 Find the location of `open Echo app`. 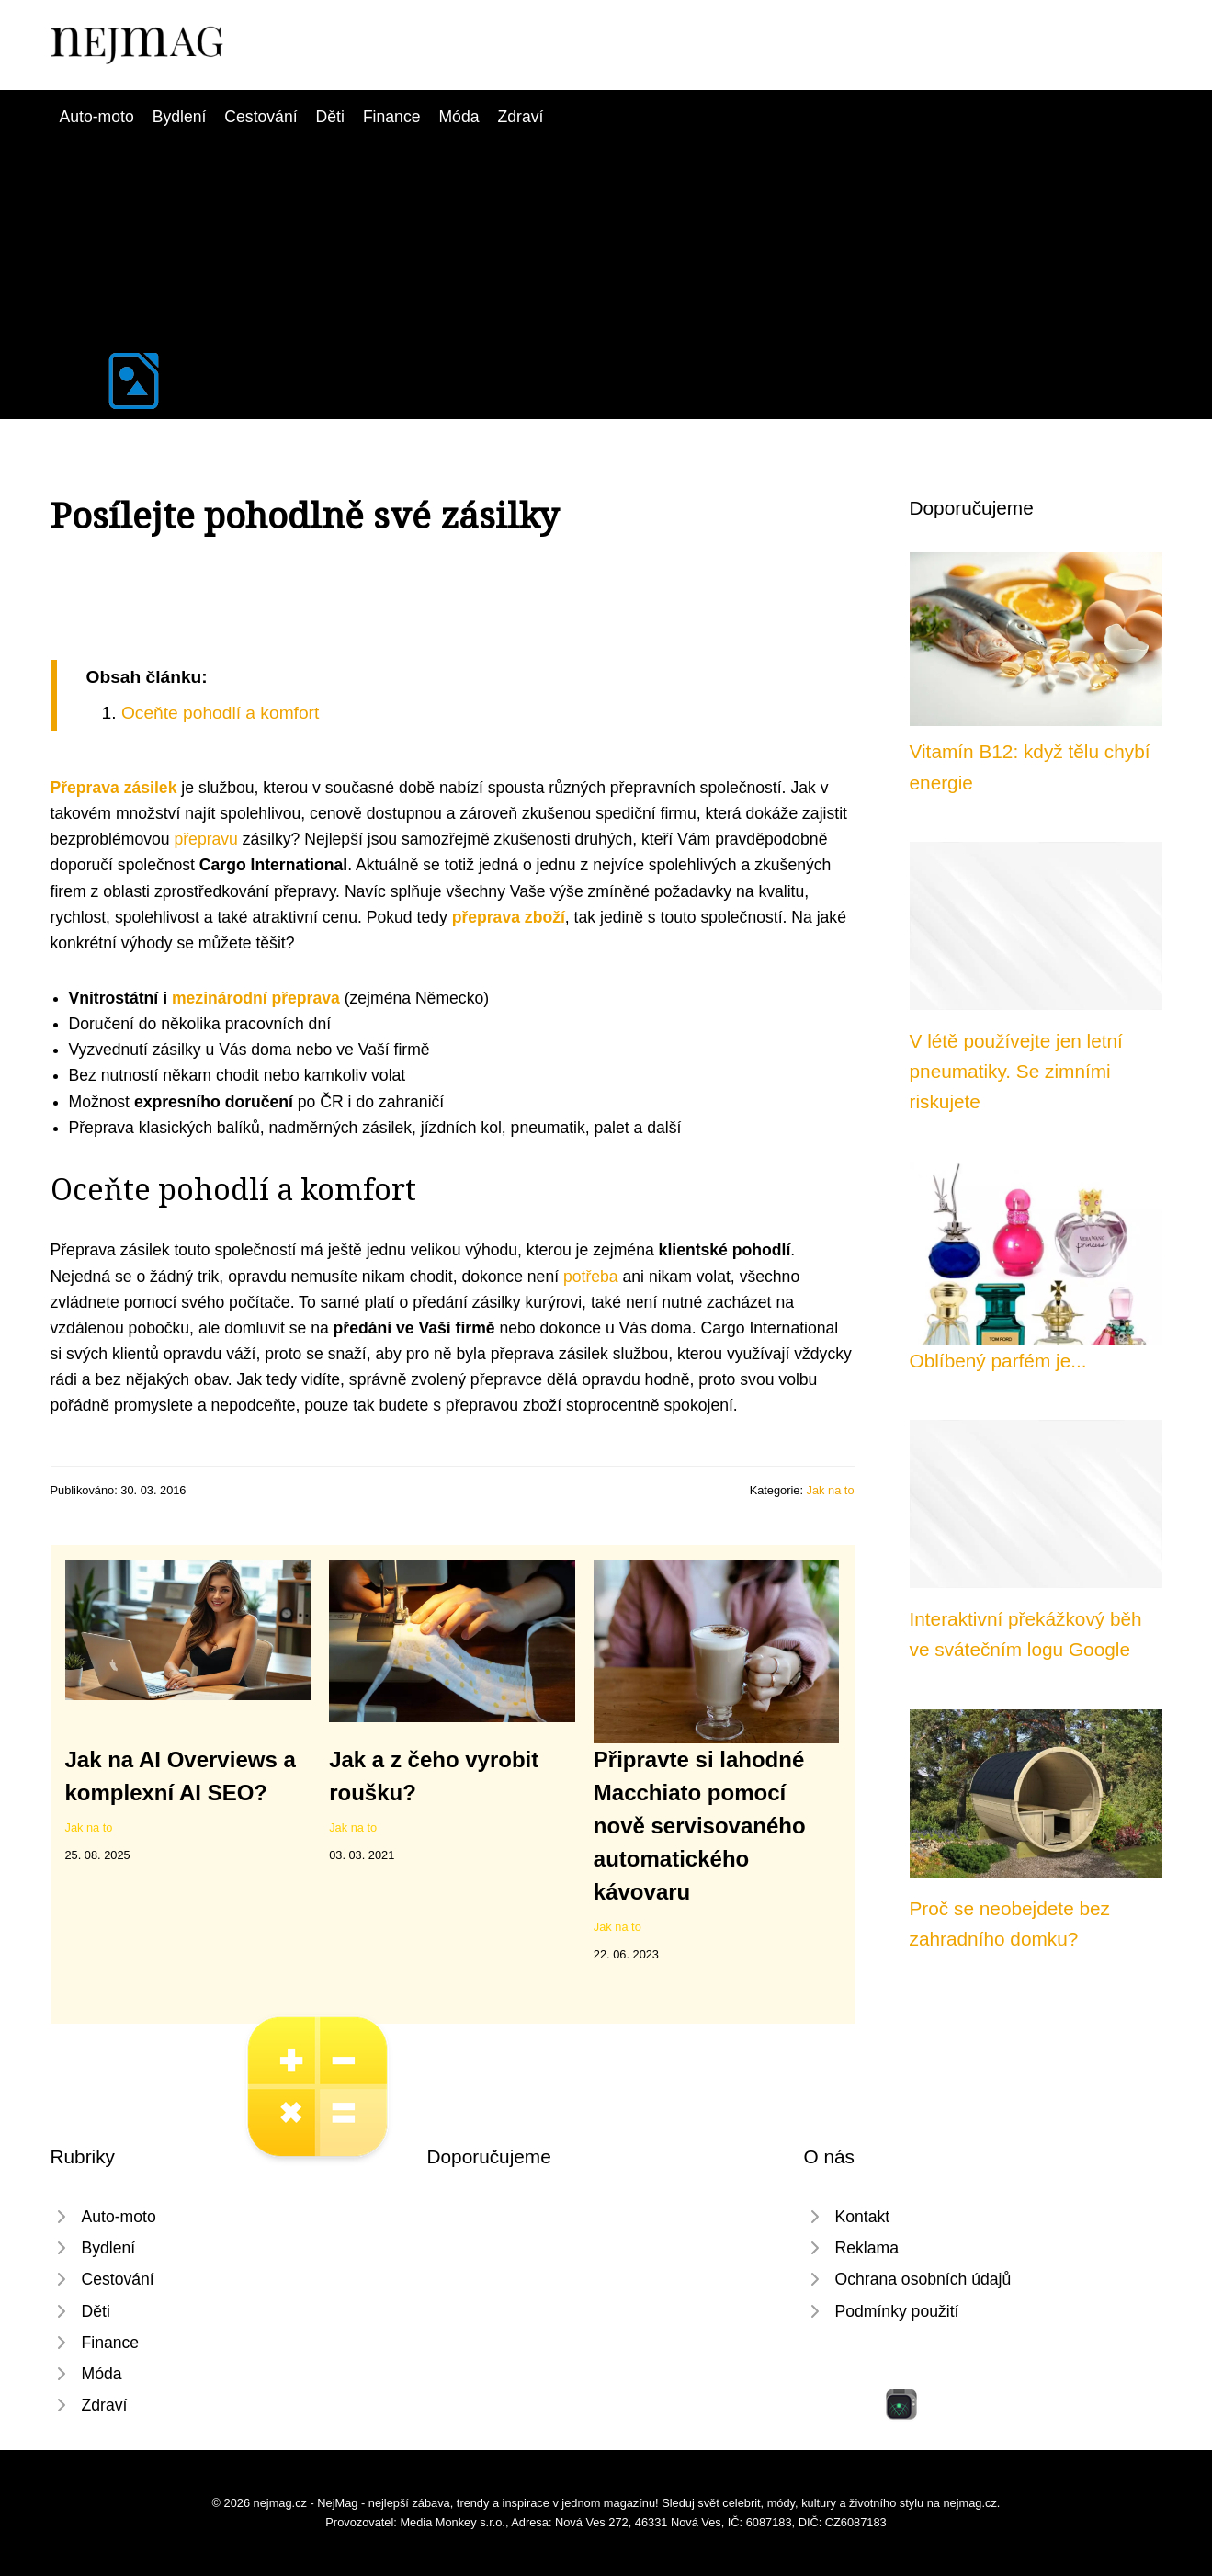

open Echo app is located at coordinates (901, 2404).